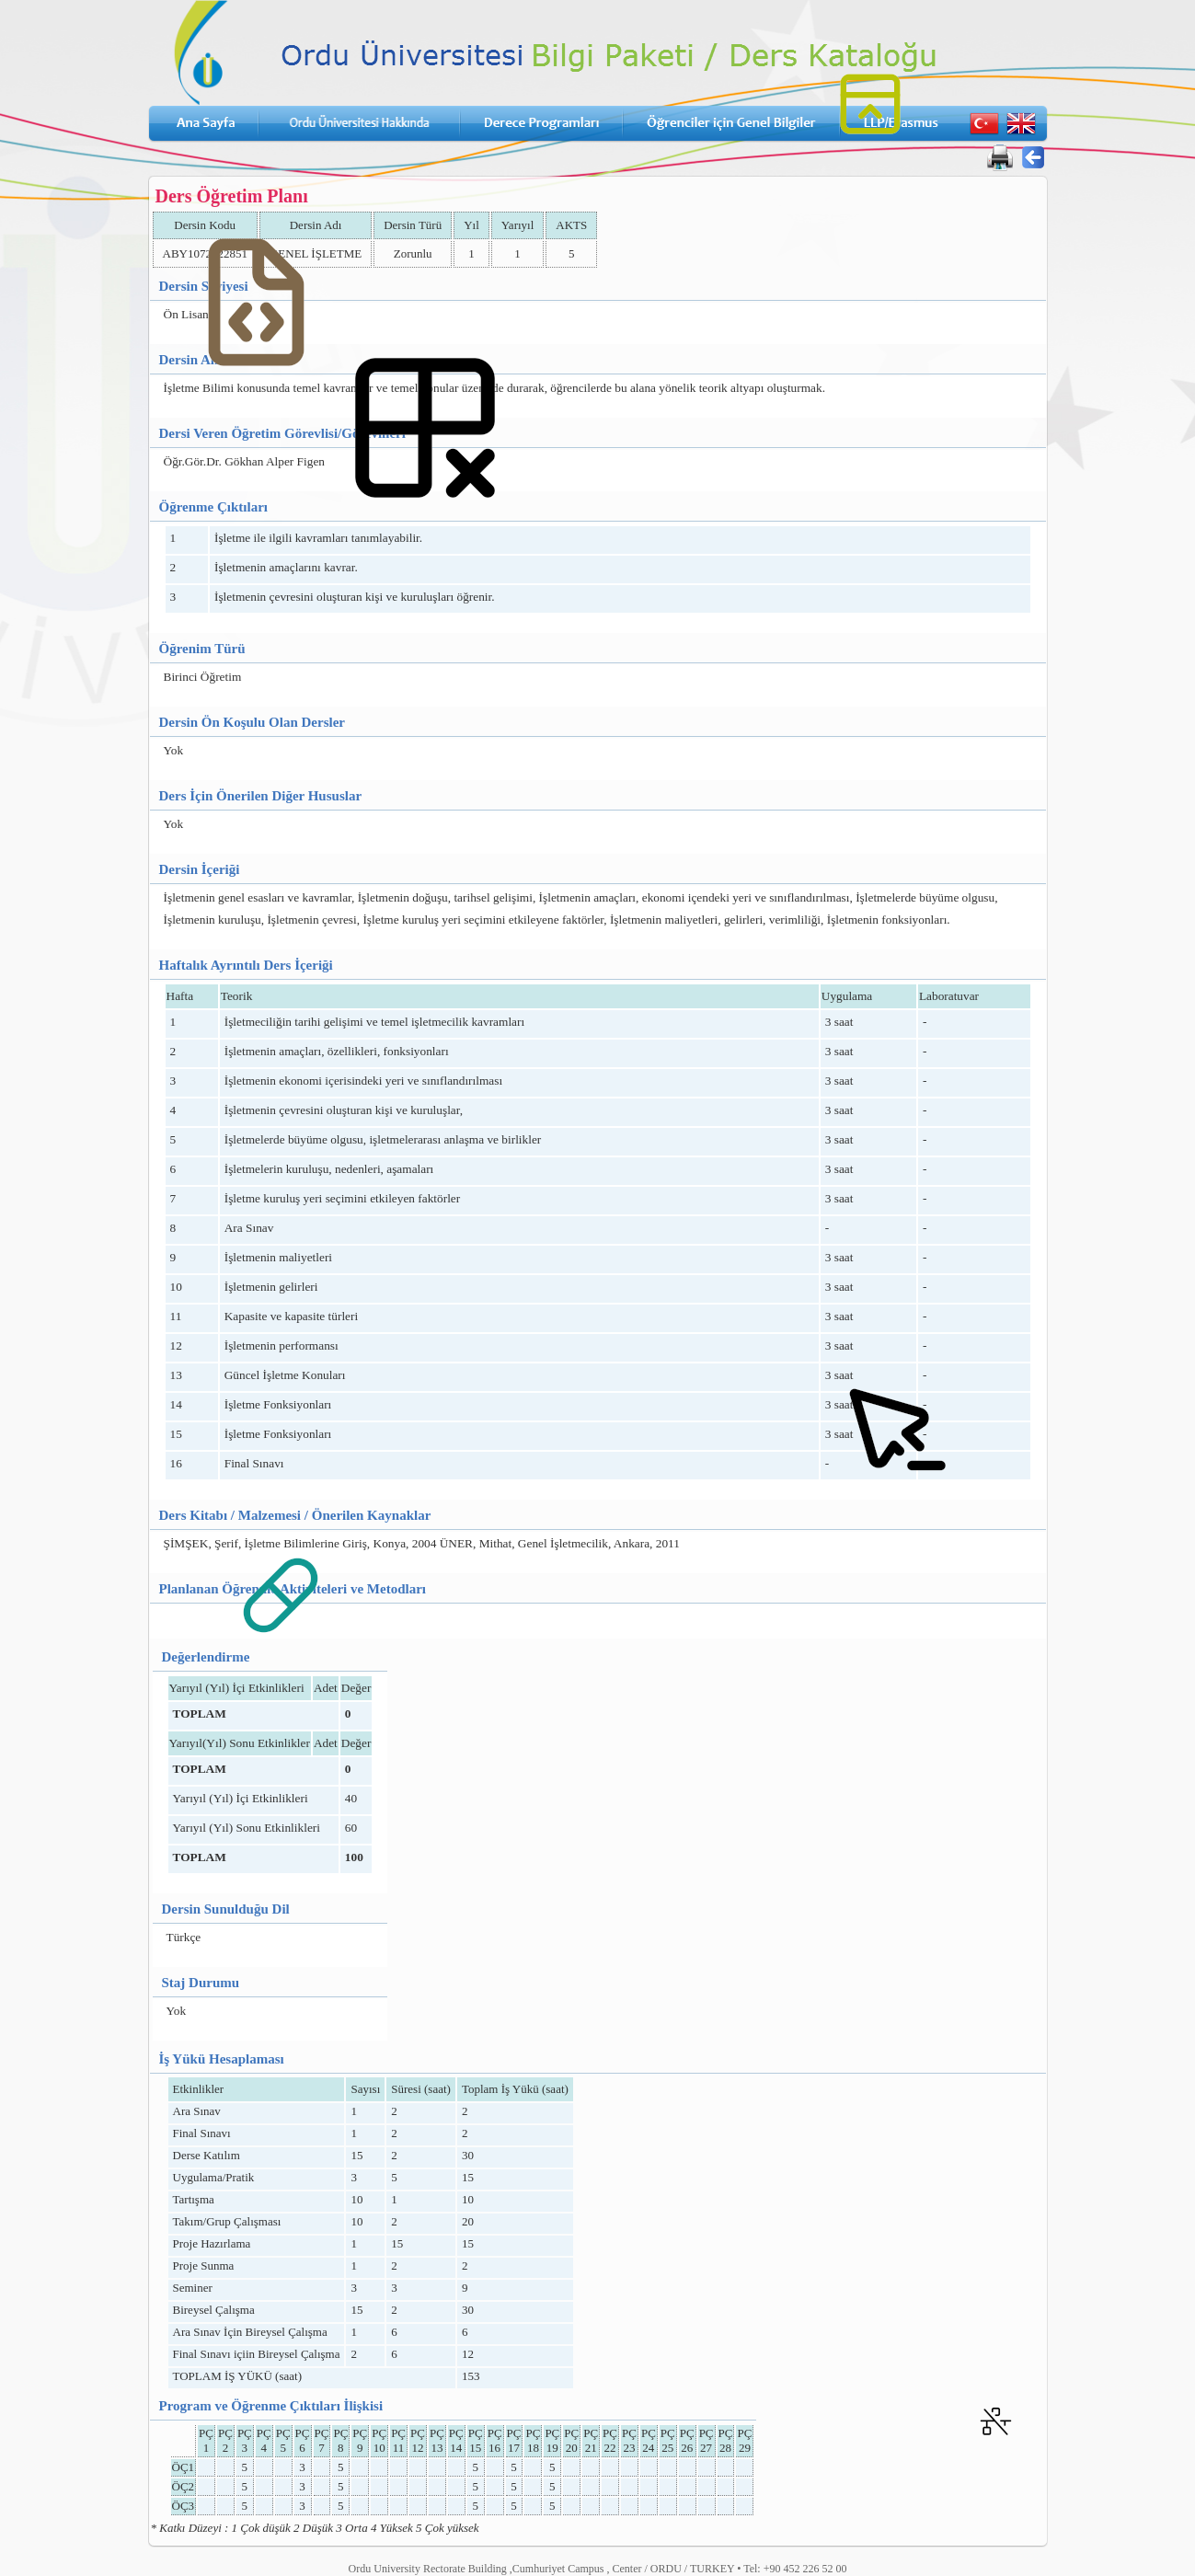  Describe the element at coordinates (256, 302) in the screenshot. I see `view source code file` at that location.